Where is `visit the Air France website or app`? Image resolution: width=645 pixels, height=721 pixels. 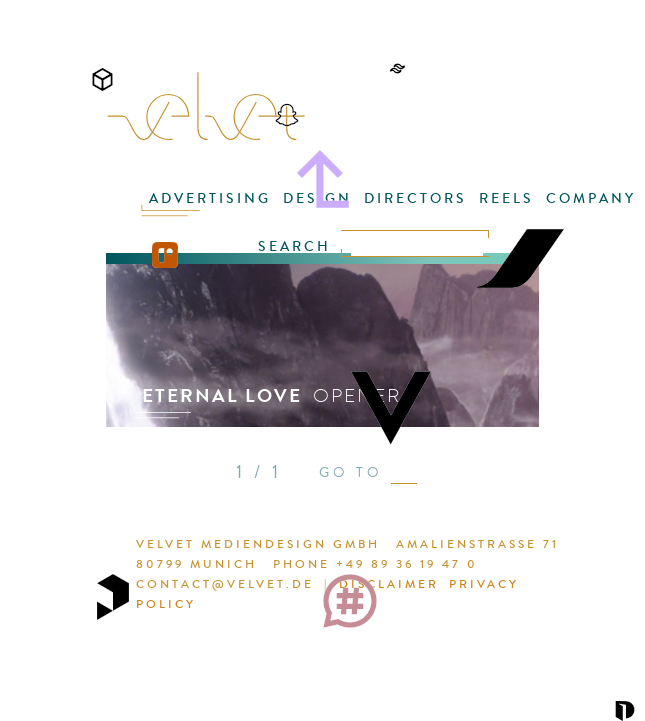 visit the Air France website or app is located at coordinates (520, 258).